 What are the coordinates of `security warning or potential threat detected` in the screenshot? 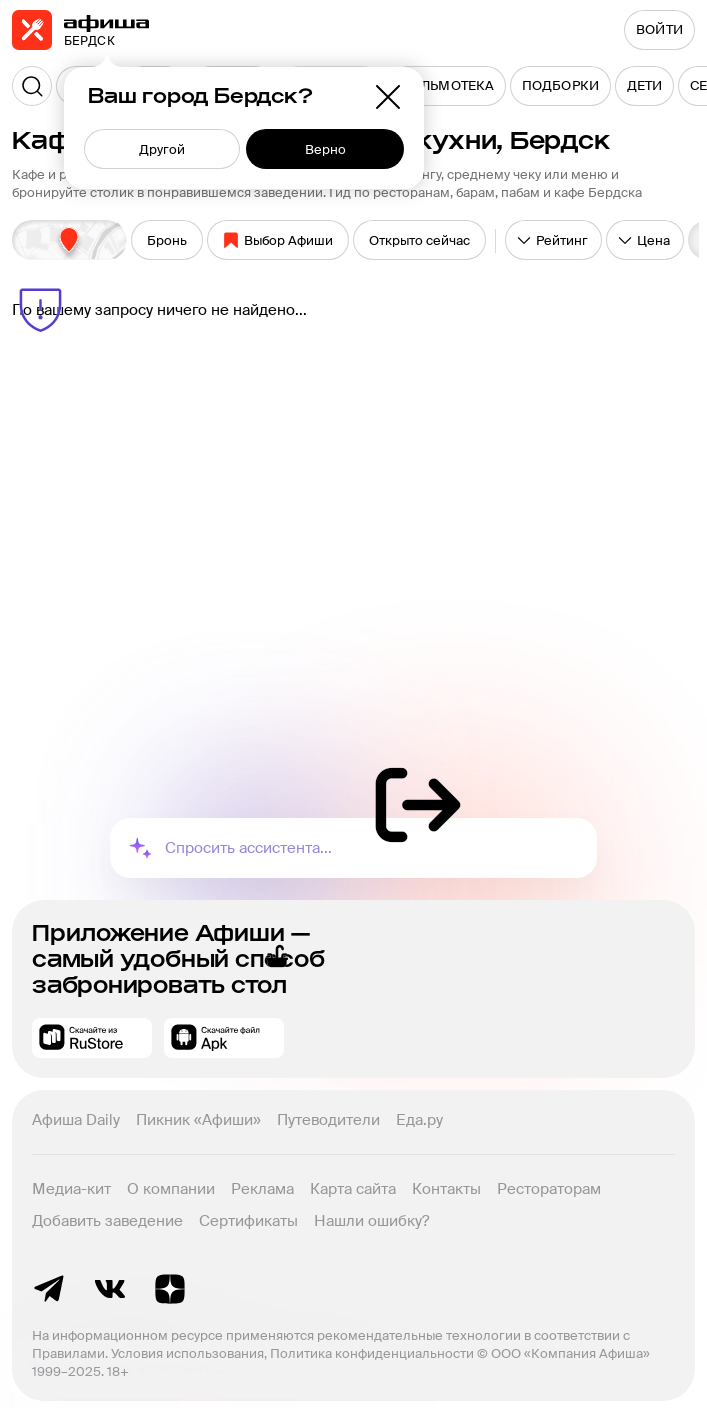 It's located at (40, 307).